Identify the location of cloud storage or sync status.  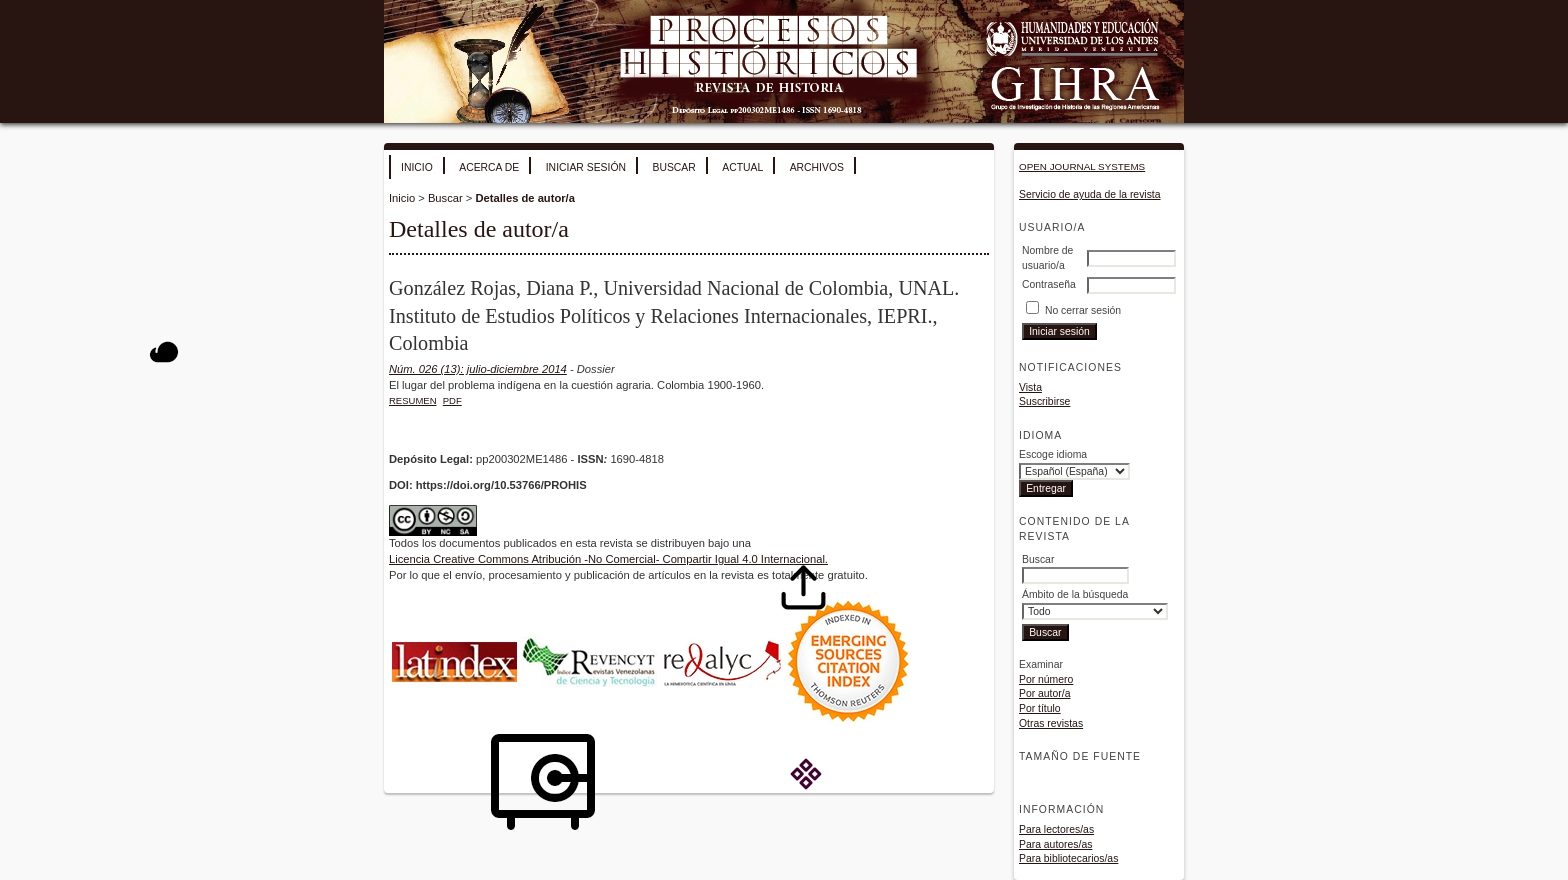
(164, 352).